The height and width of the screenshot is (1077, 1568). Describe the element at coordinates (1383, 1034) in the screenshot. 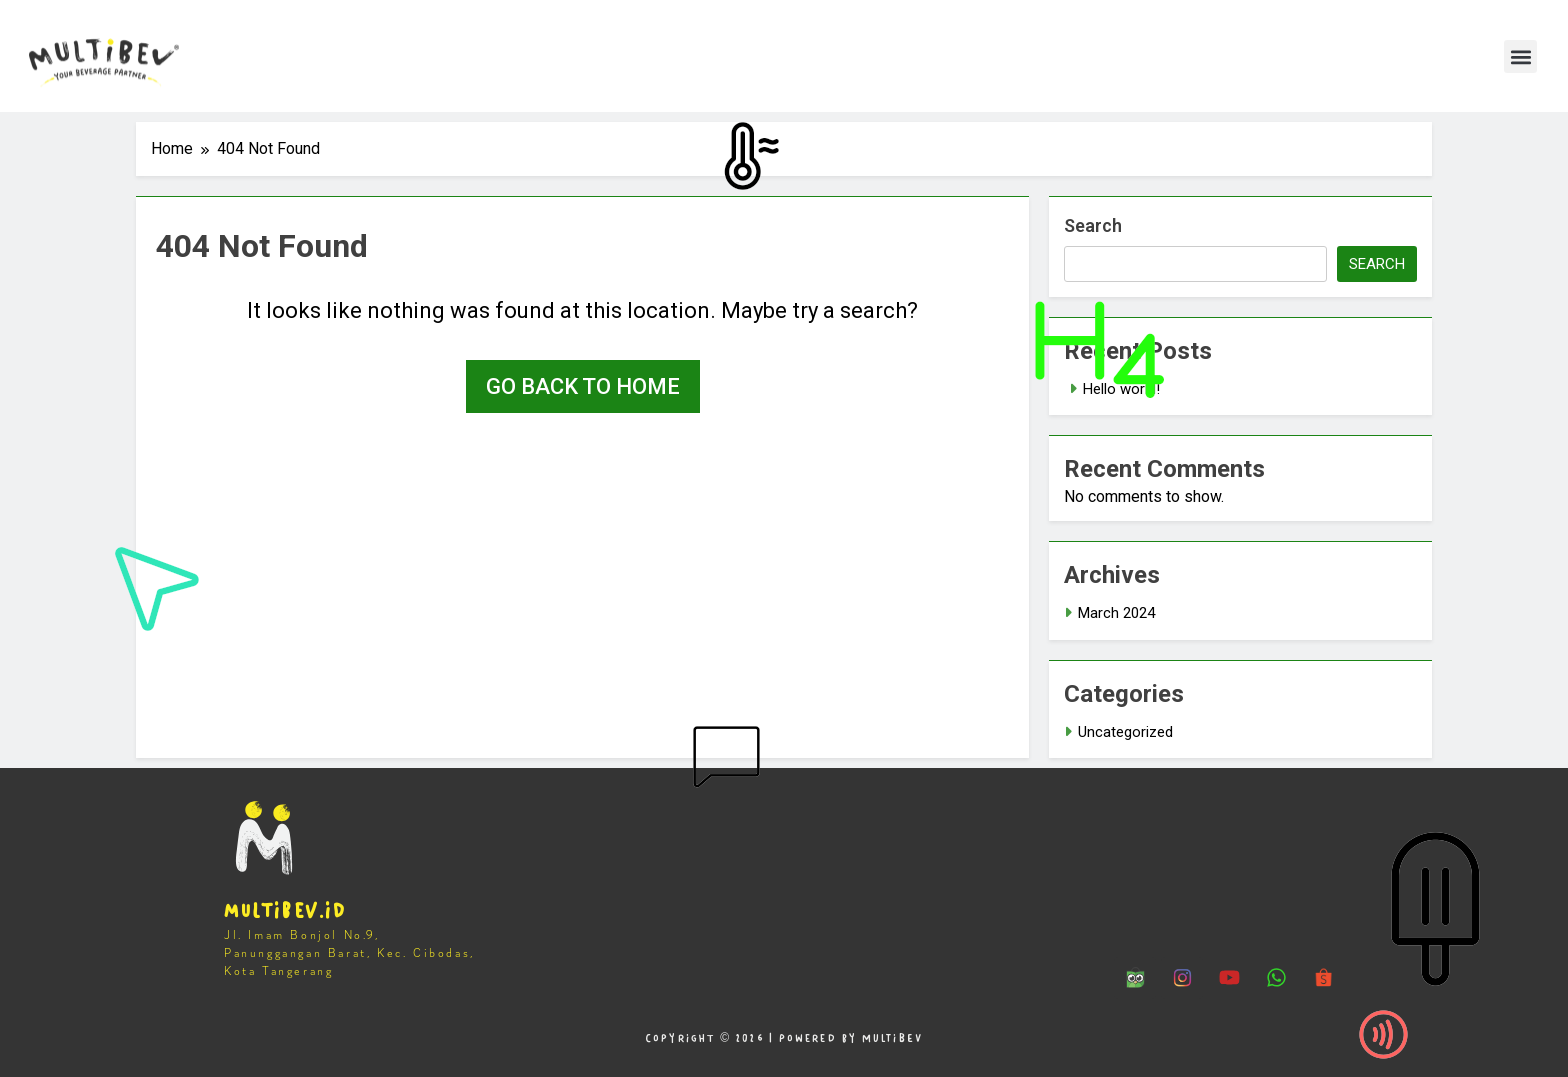

I see `tap to pay with contactless payment` at that location.